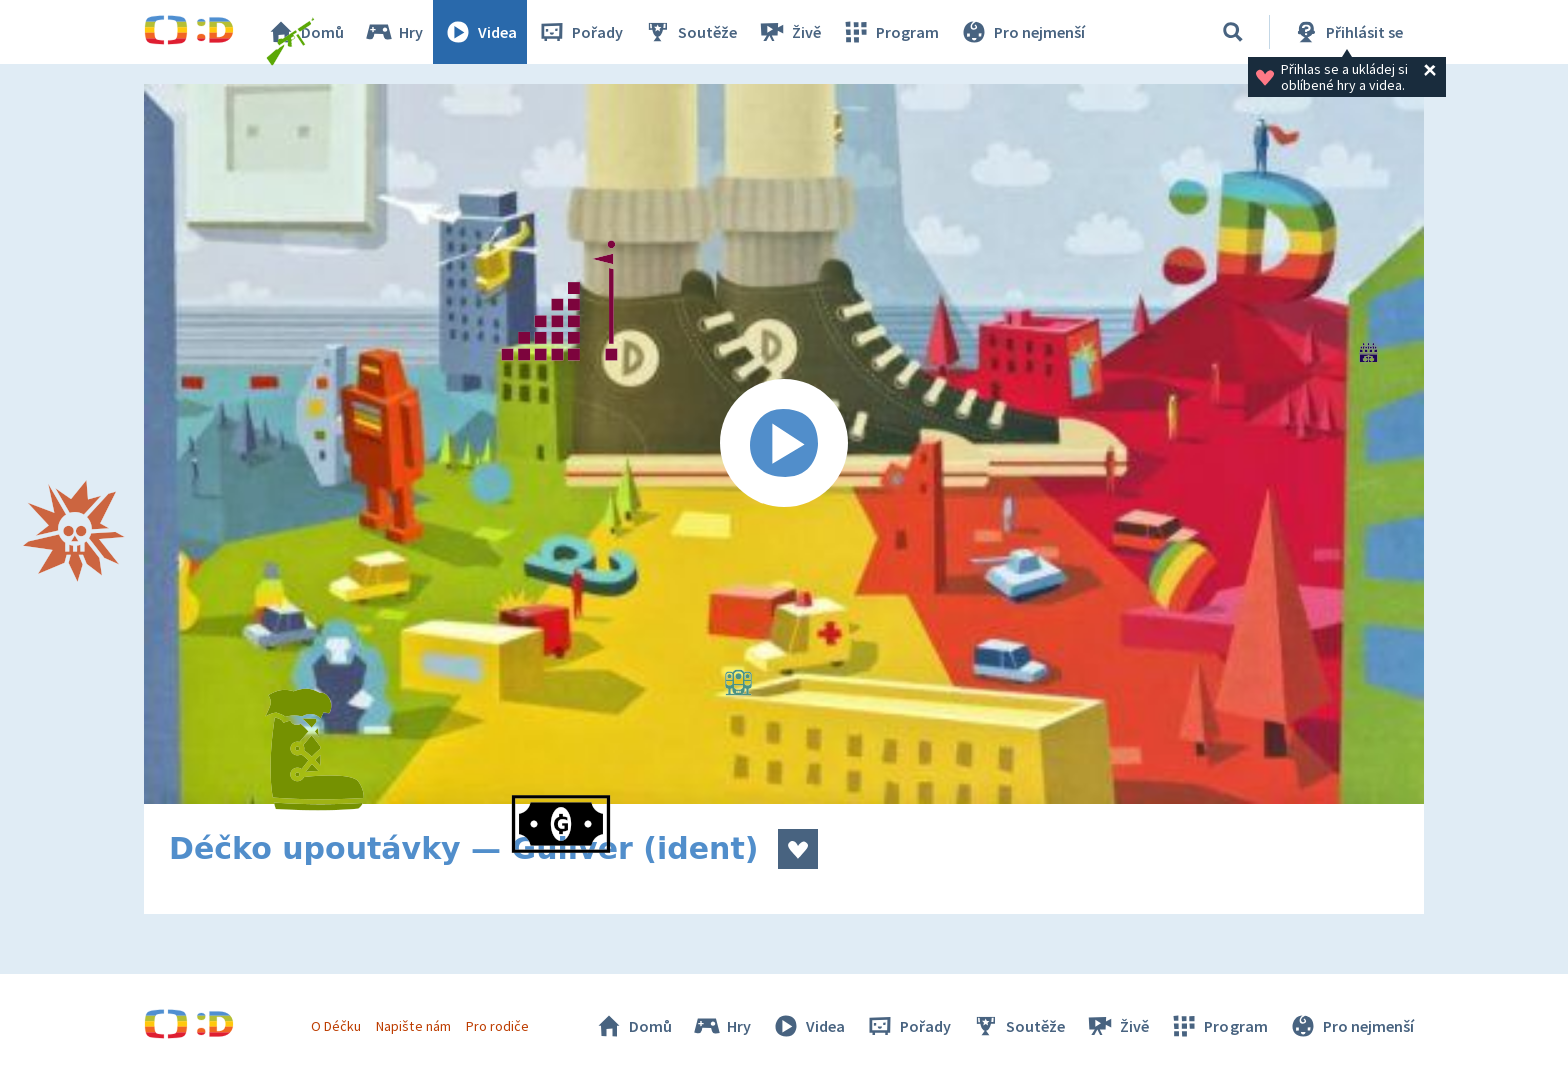  What do you see at coordinates (314, 749) in the screenshot?
I see `select winter boot equipment` at bounding box center [314, 749].